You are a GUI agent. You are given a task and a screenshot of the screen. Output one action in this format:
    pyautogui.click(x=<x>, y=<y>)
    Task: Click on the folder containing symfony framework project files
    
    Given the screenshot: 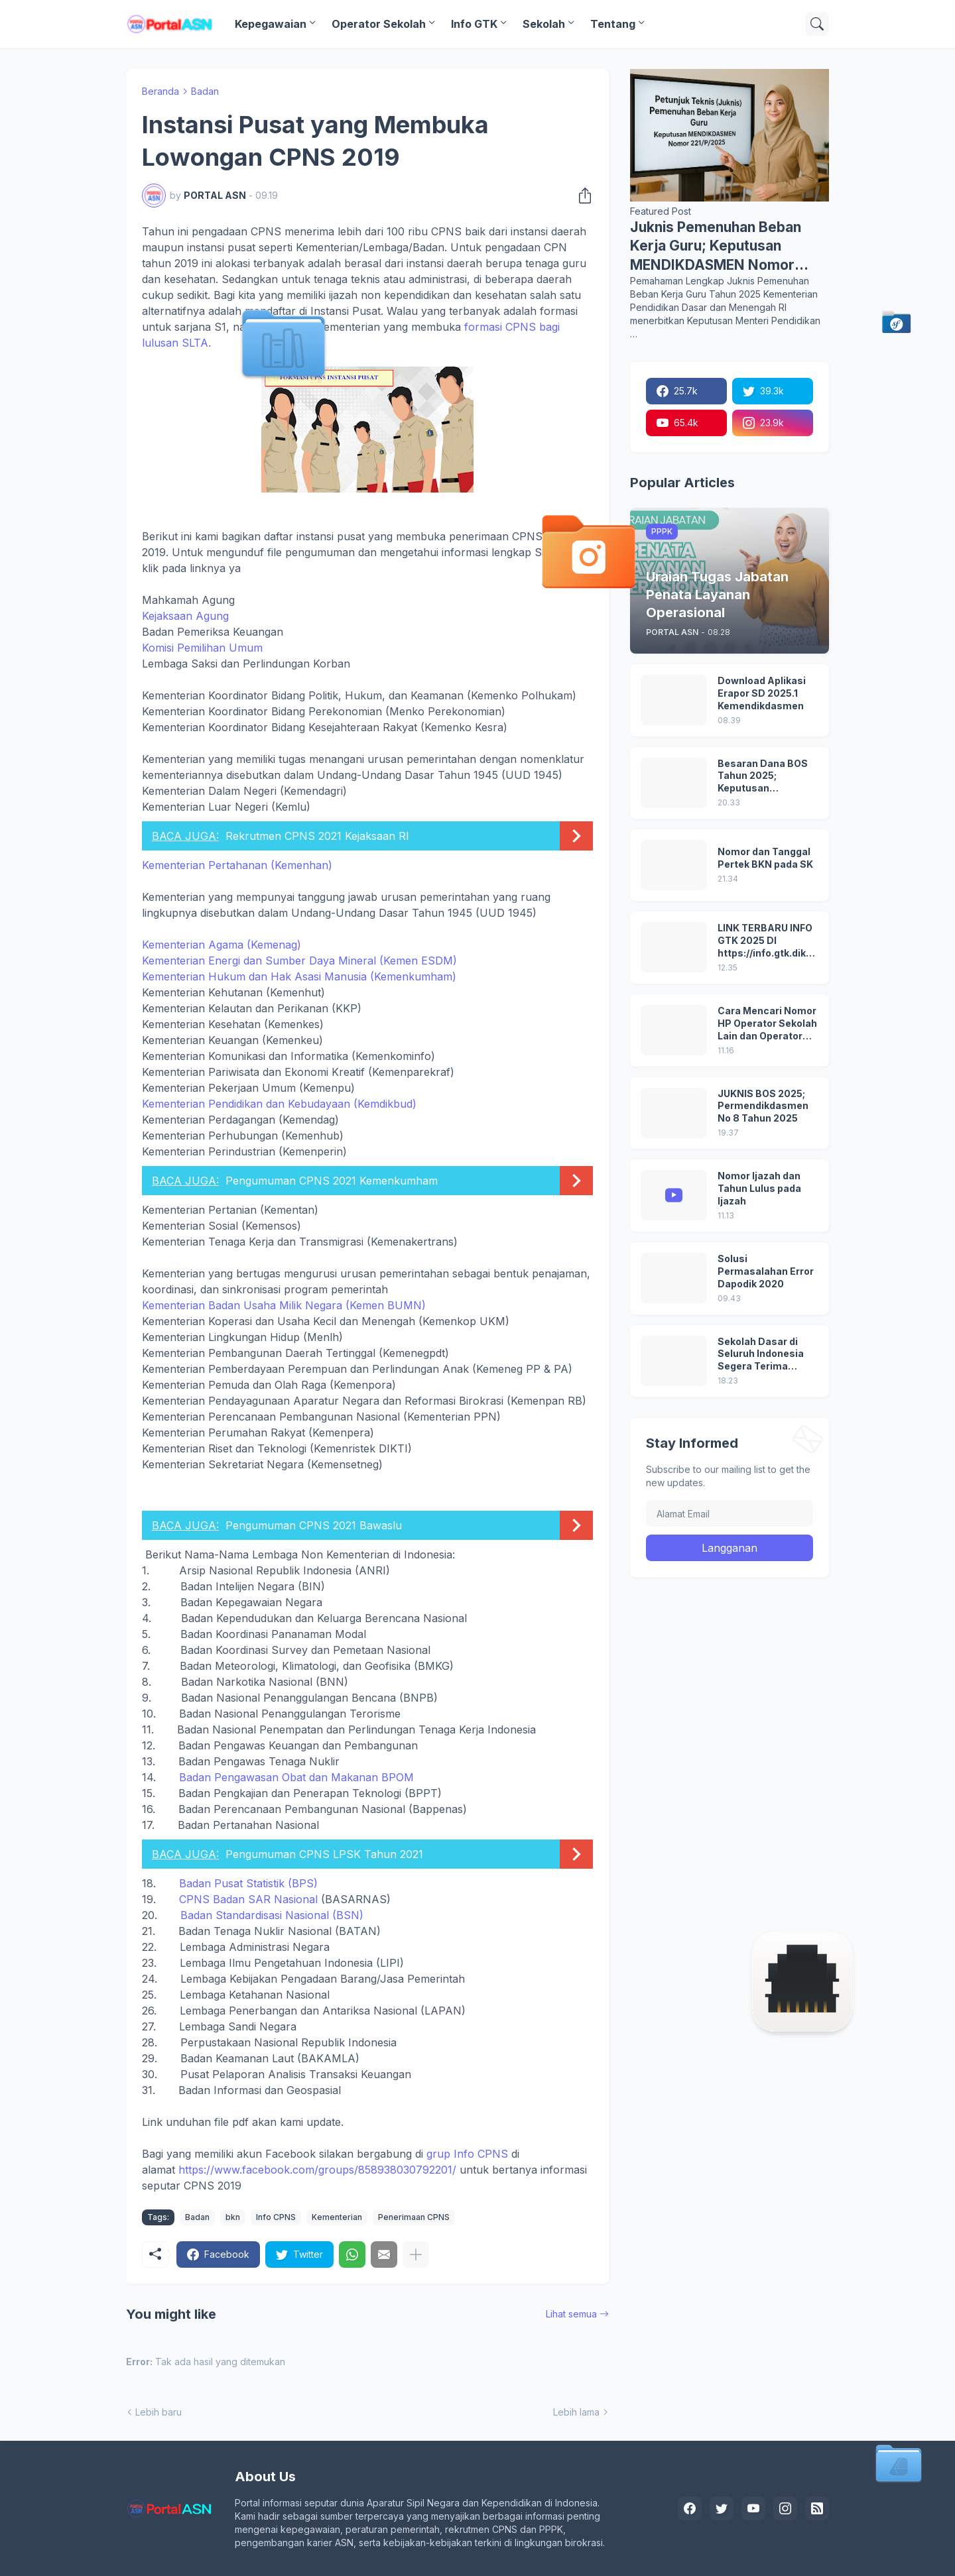 What is the action you would take?
    pyautogui.click(x=896, y=322)
    